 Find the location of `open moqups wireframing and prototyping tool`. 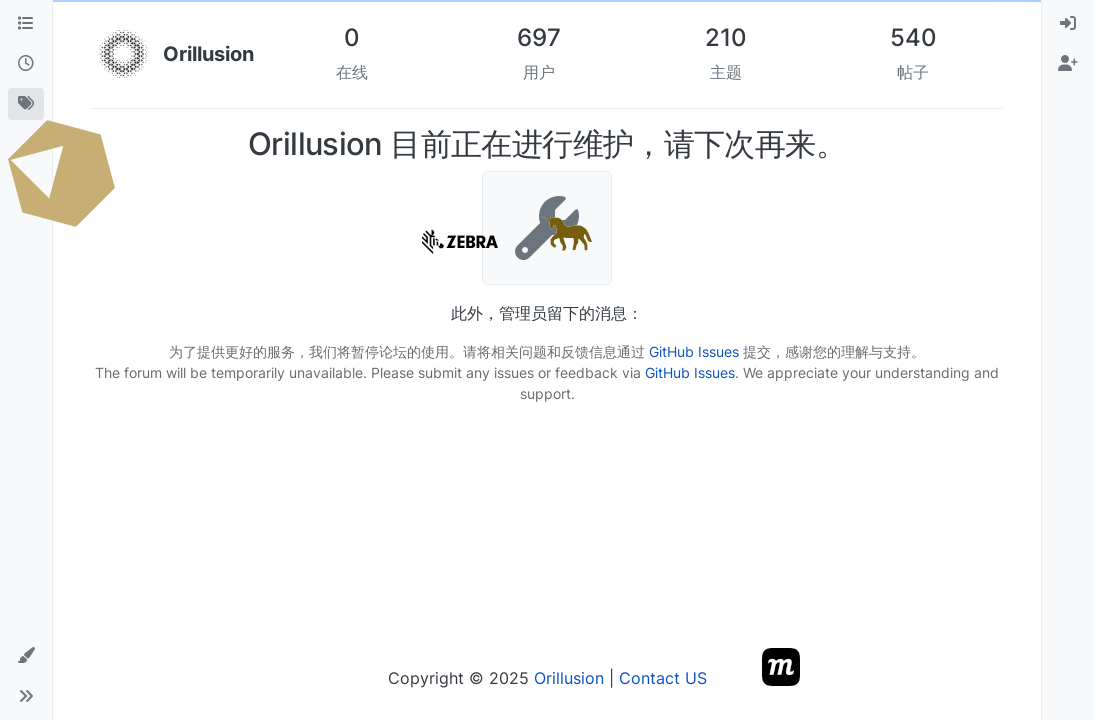

open moqups wireframing and prototyping tool is located at coordinates (781, 667).